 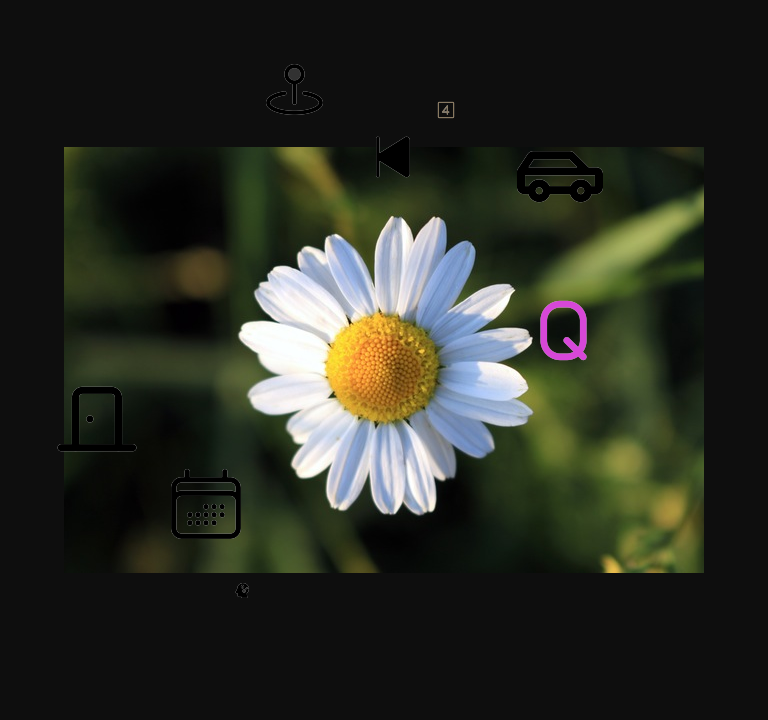 I want to click on represents the letter Q in alphabetical navigation, so click(x=563, y=330).